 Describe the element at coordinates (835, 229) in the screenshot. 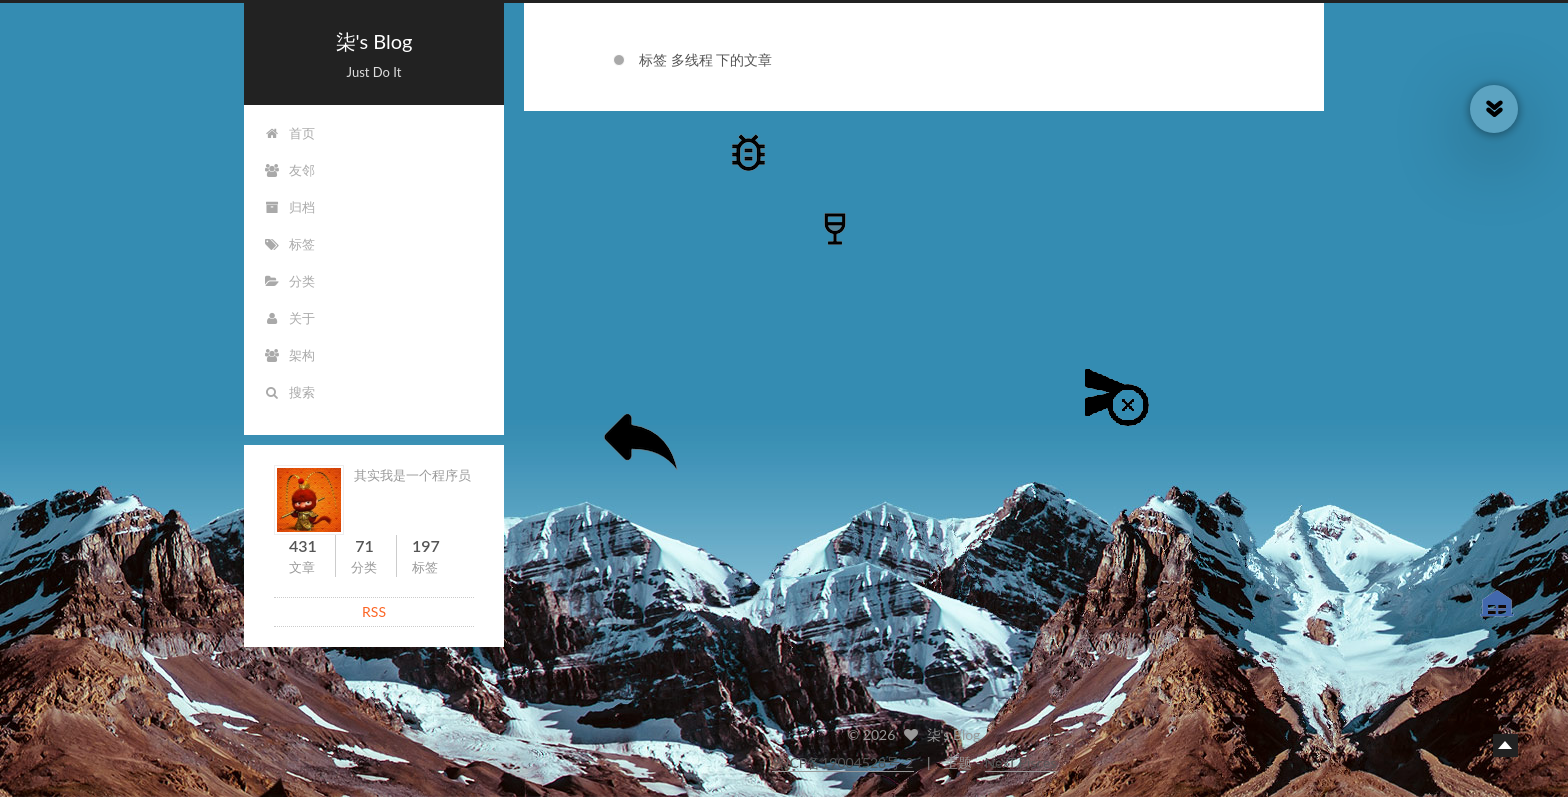

I see `find nearby wine bars or restaurants` at that location.